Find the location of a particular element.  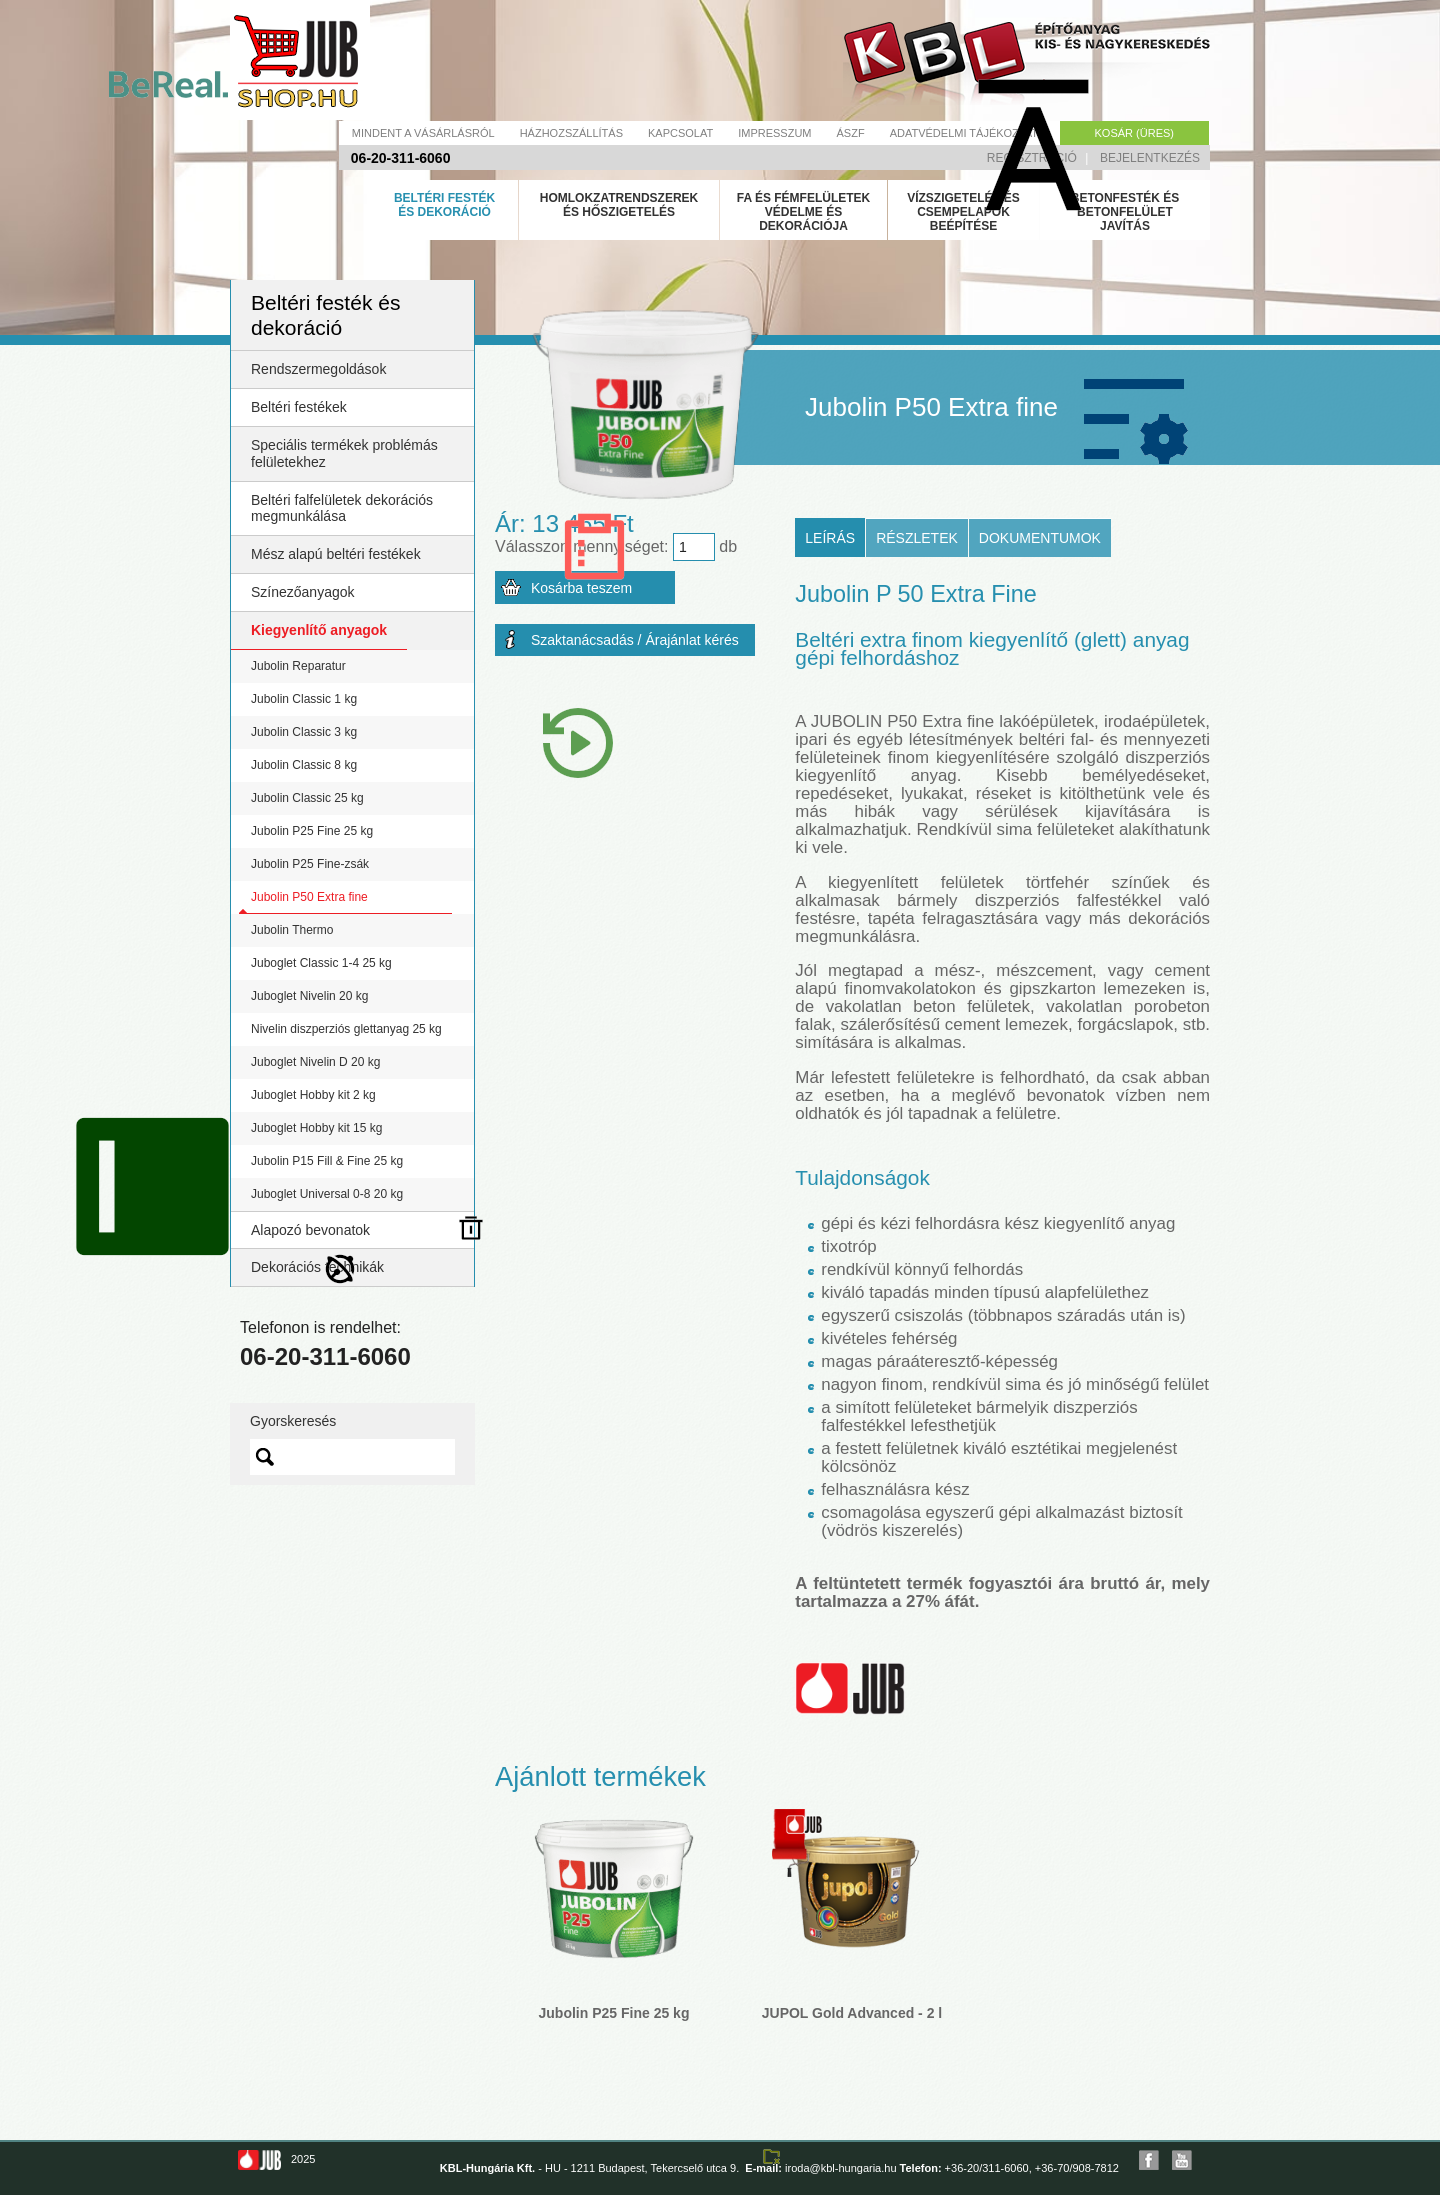

toggle left sidebar panel is located at coordinates (152, 1186).